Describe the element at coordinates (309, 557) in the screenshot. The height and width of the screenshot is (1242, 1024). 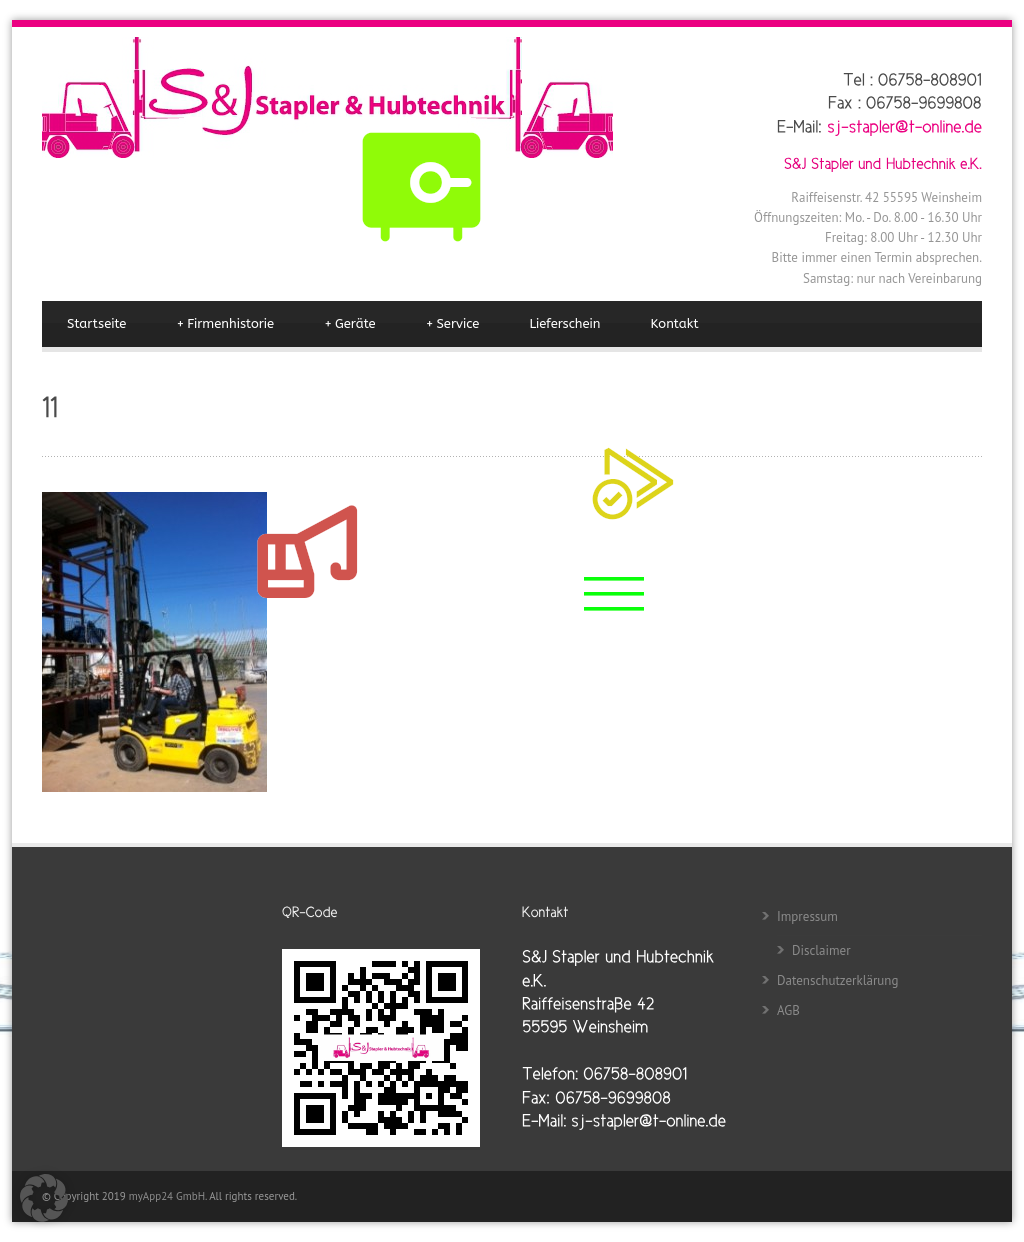
I see `construction or building in progress` at that location.